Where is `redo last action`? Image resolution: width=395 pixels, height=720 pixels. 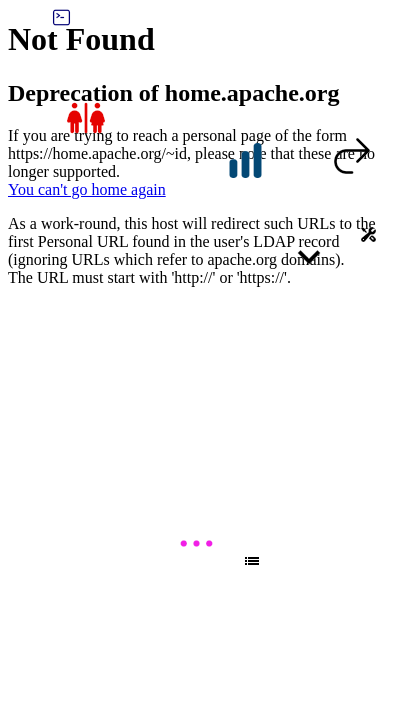 redo last action is located at coordinates (352, 156).